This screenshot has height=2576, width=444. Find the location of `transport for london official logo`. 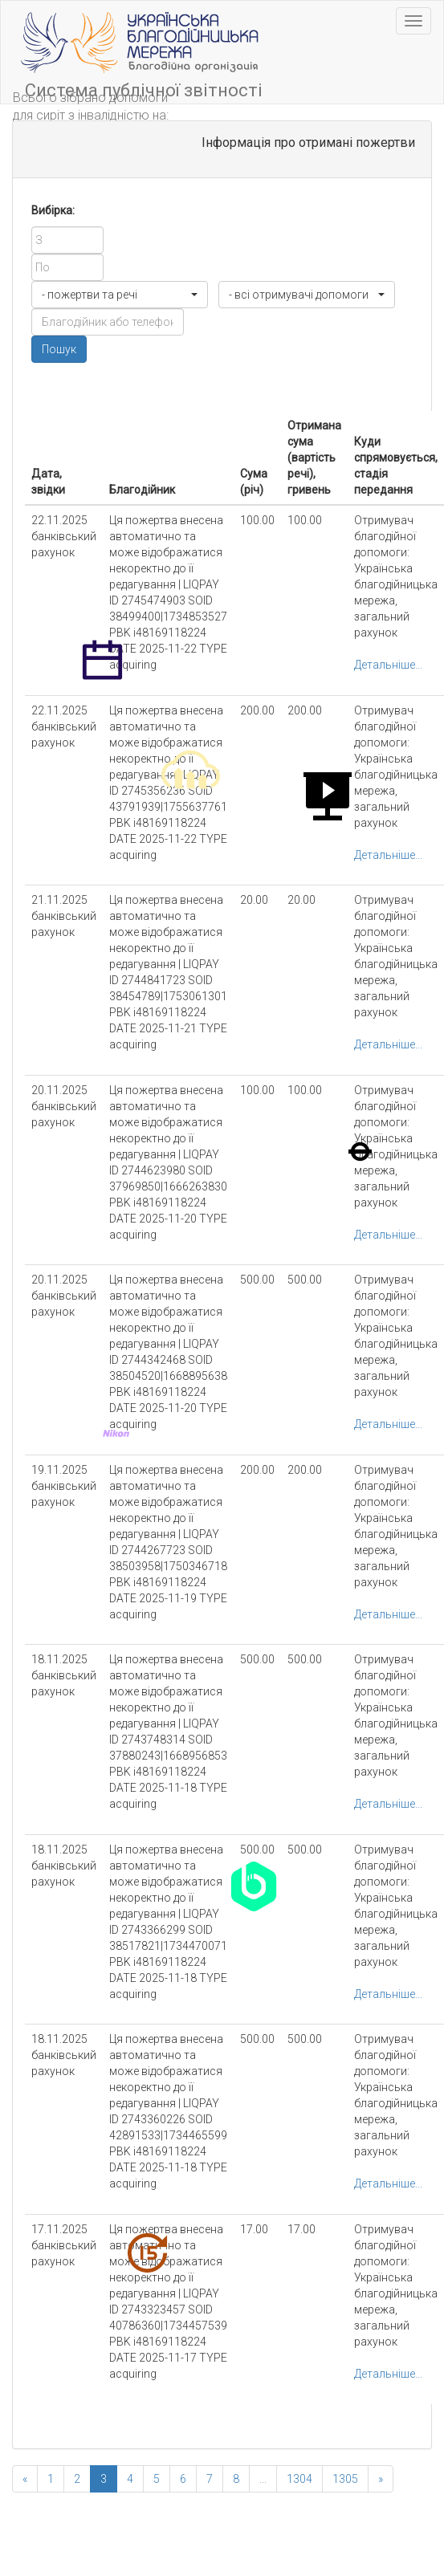

transport for london official logo is located at coordinates (360, 1151).